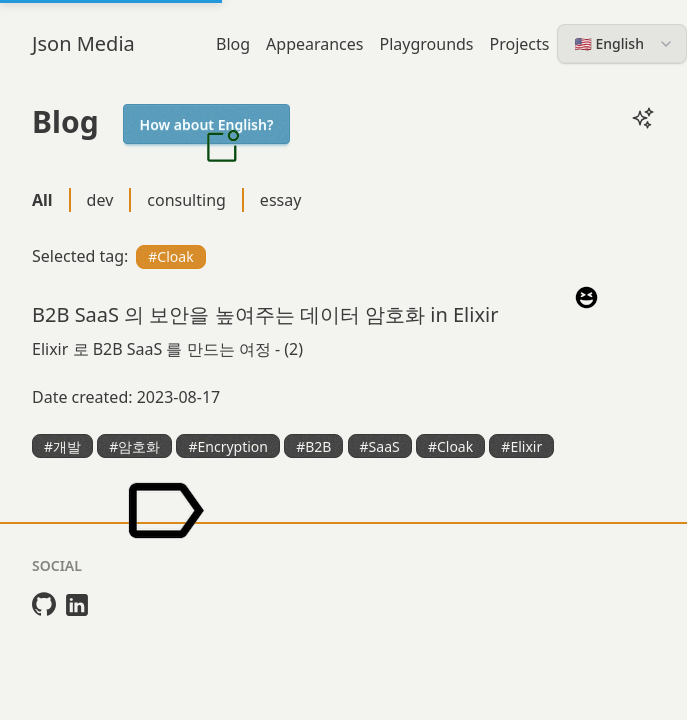 The image size is (687, 720). Describe the element at coordinates (586, 297) in the screenshot. I see `react with a laughing emoji` at that location.